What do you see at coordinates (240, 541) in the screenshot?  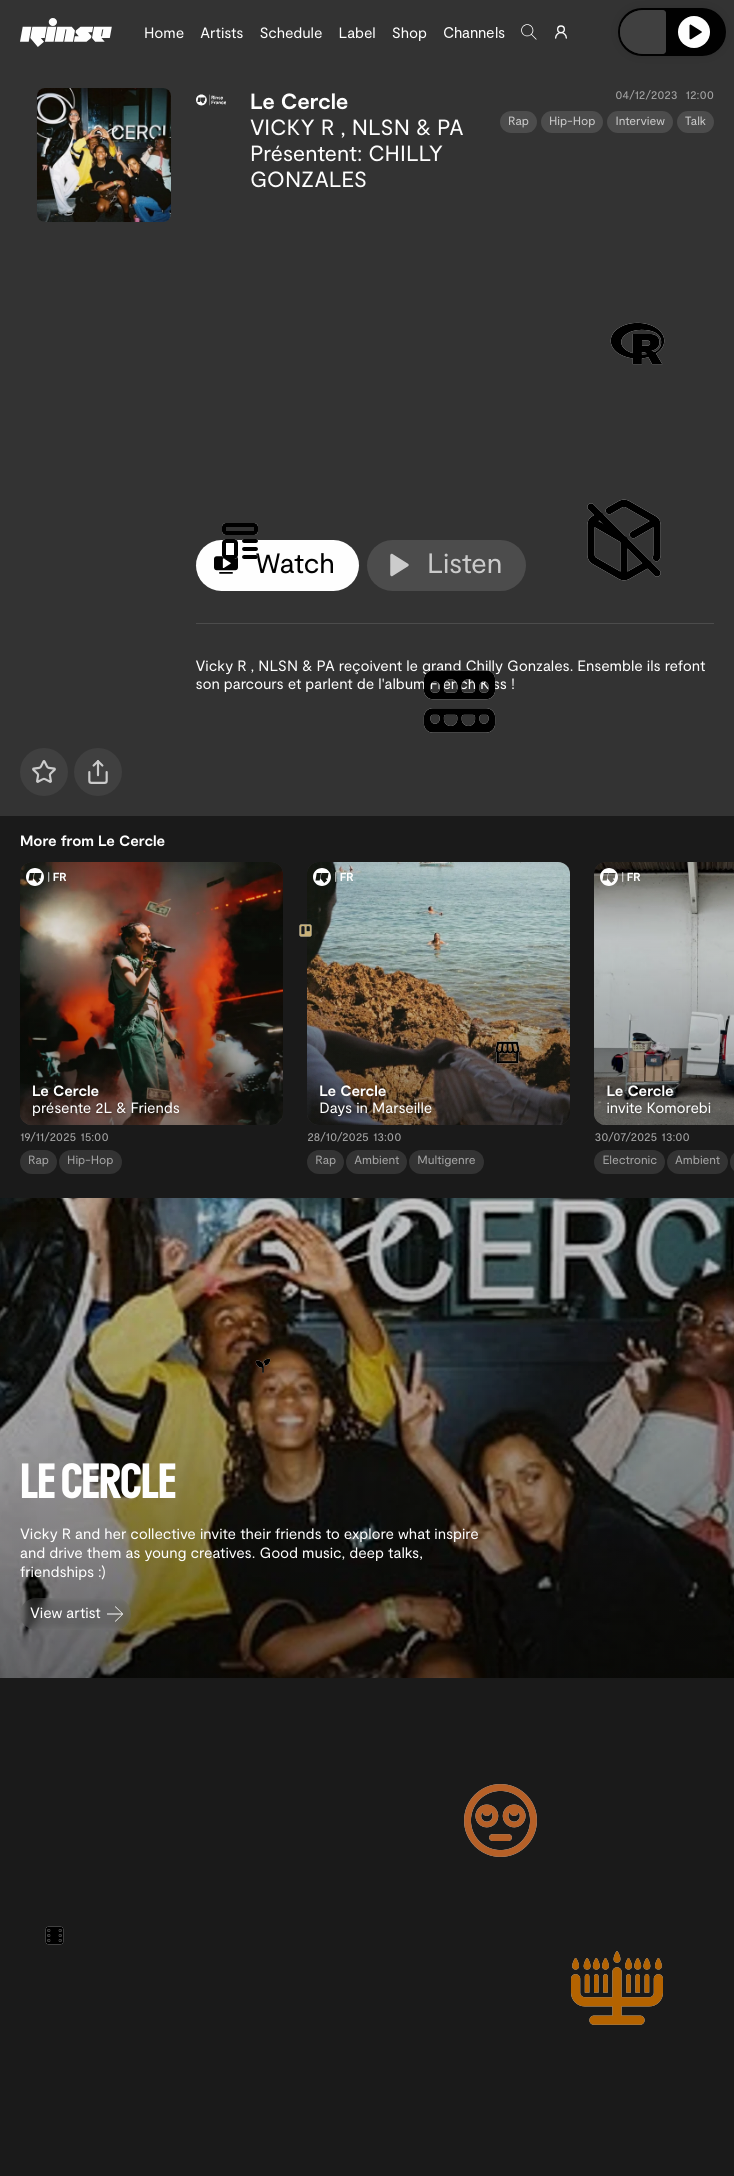 I see `access page or document templates` at bounding box center [240, 541].